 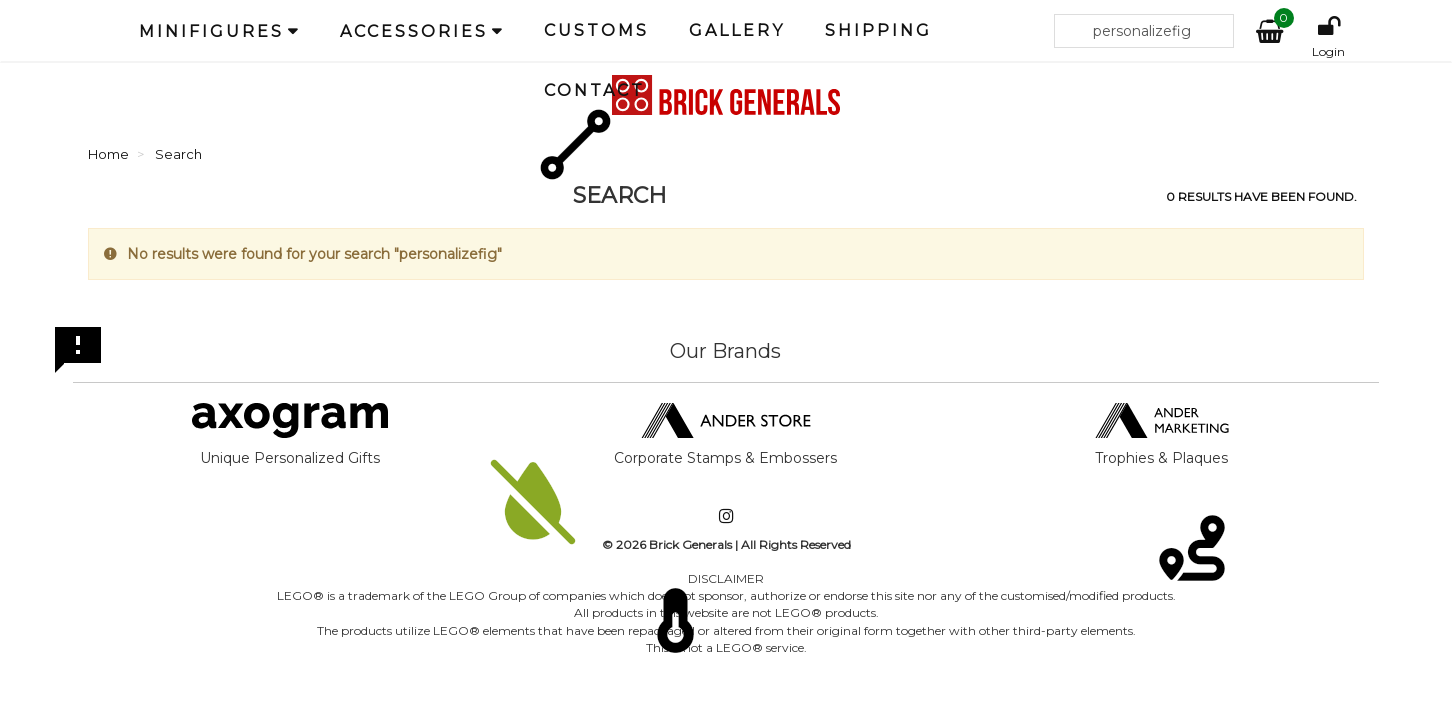 What do you see at coordinates (78, 350) in the screenshot?
I see `submit feedback or report an issue` at bounding box center [78, 350].